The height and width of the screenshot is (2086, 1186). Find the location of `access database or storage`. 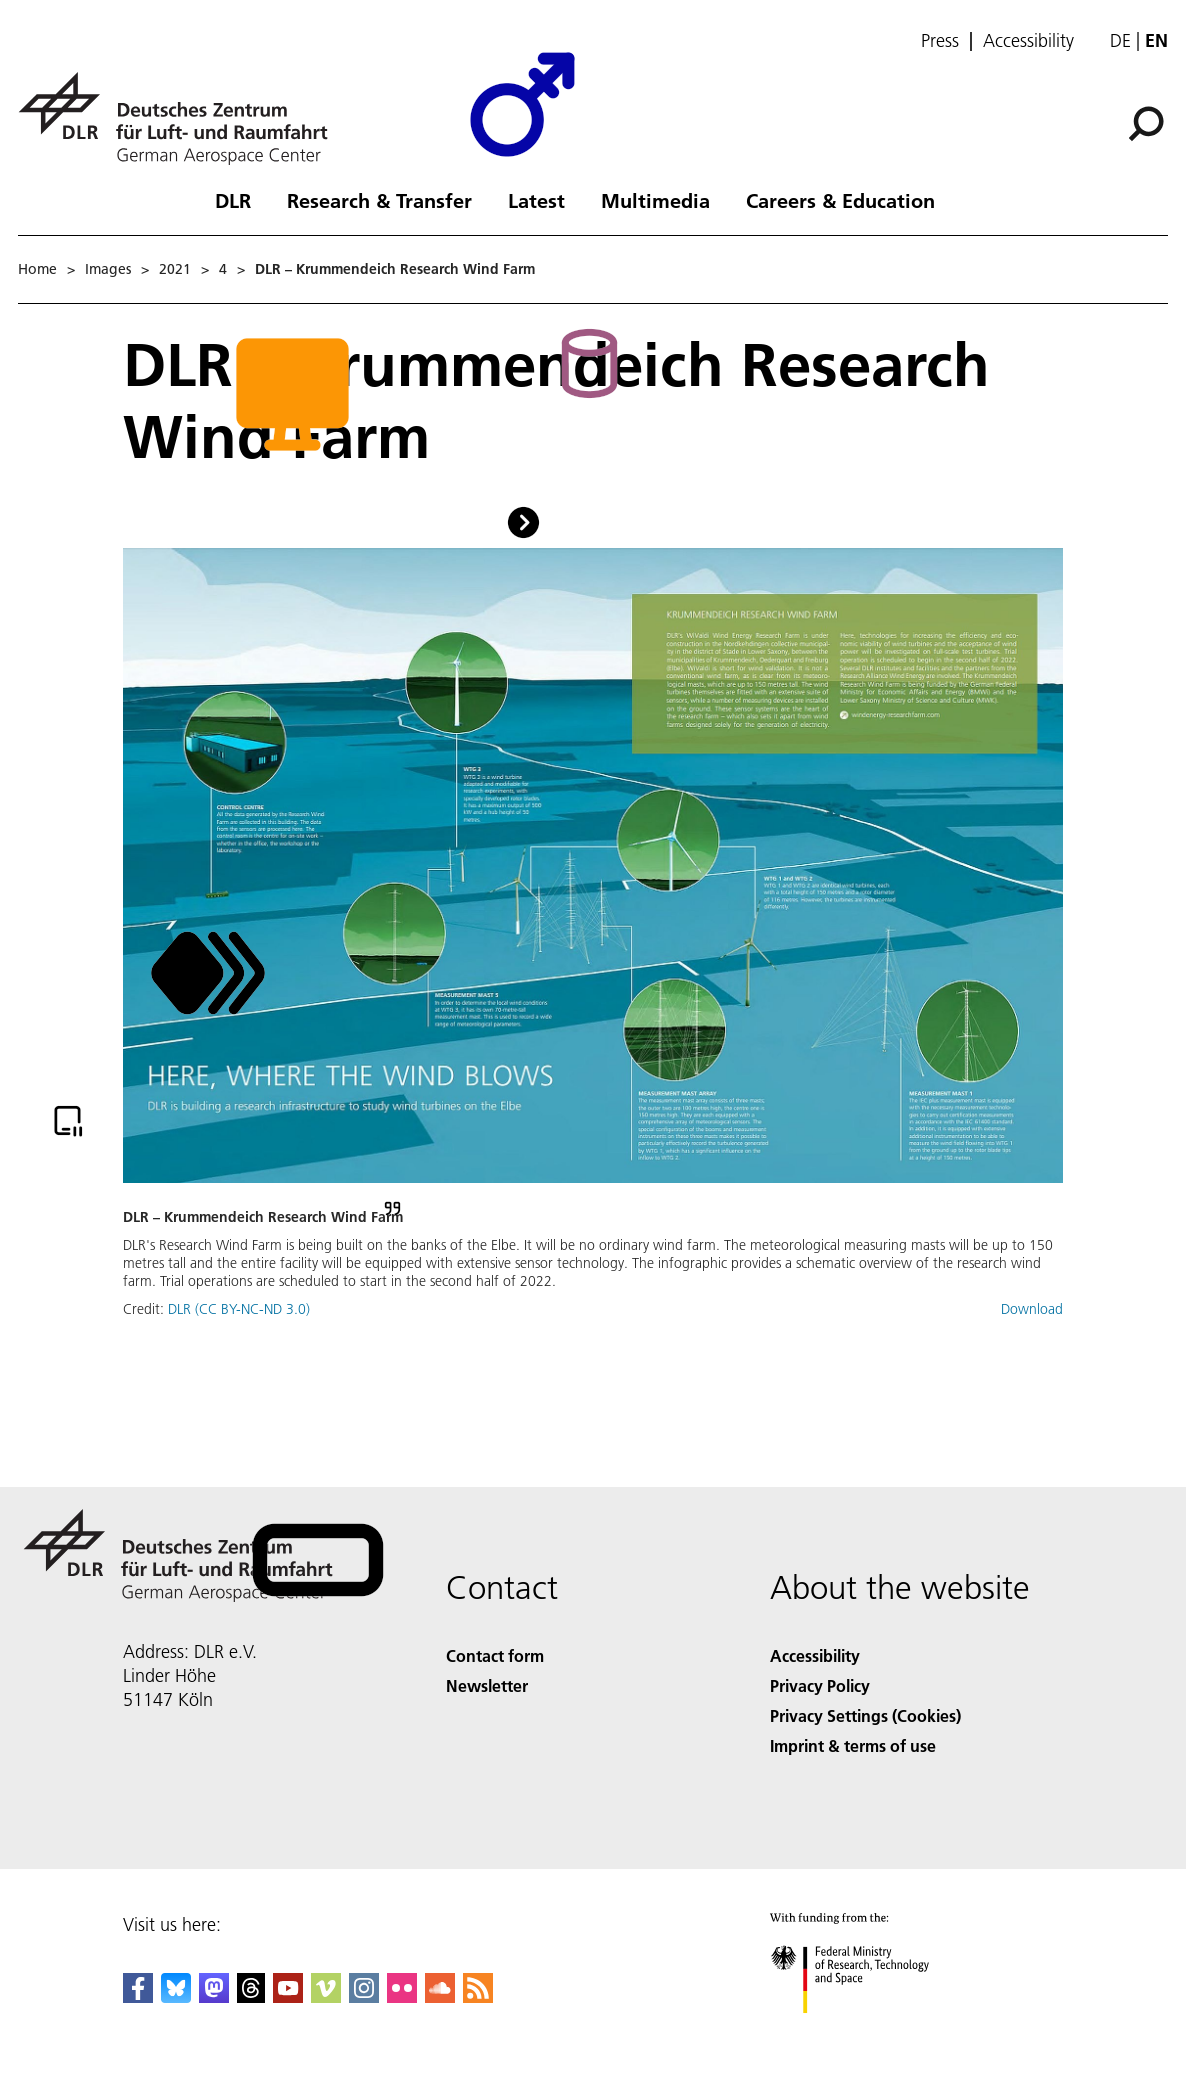

access database or storage is located at coordinates (589, 363).